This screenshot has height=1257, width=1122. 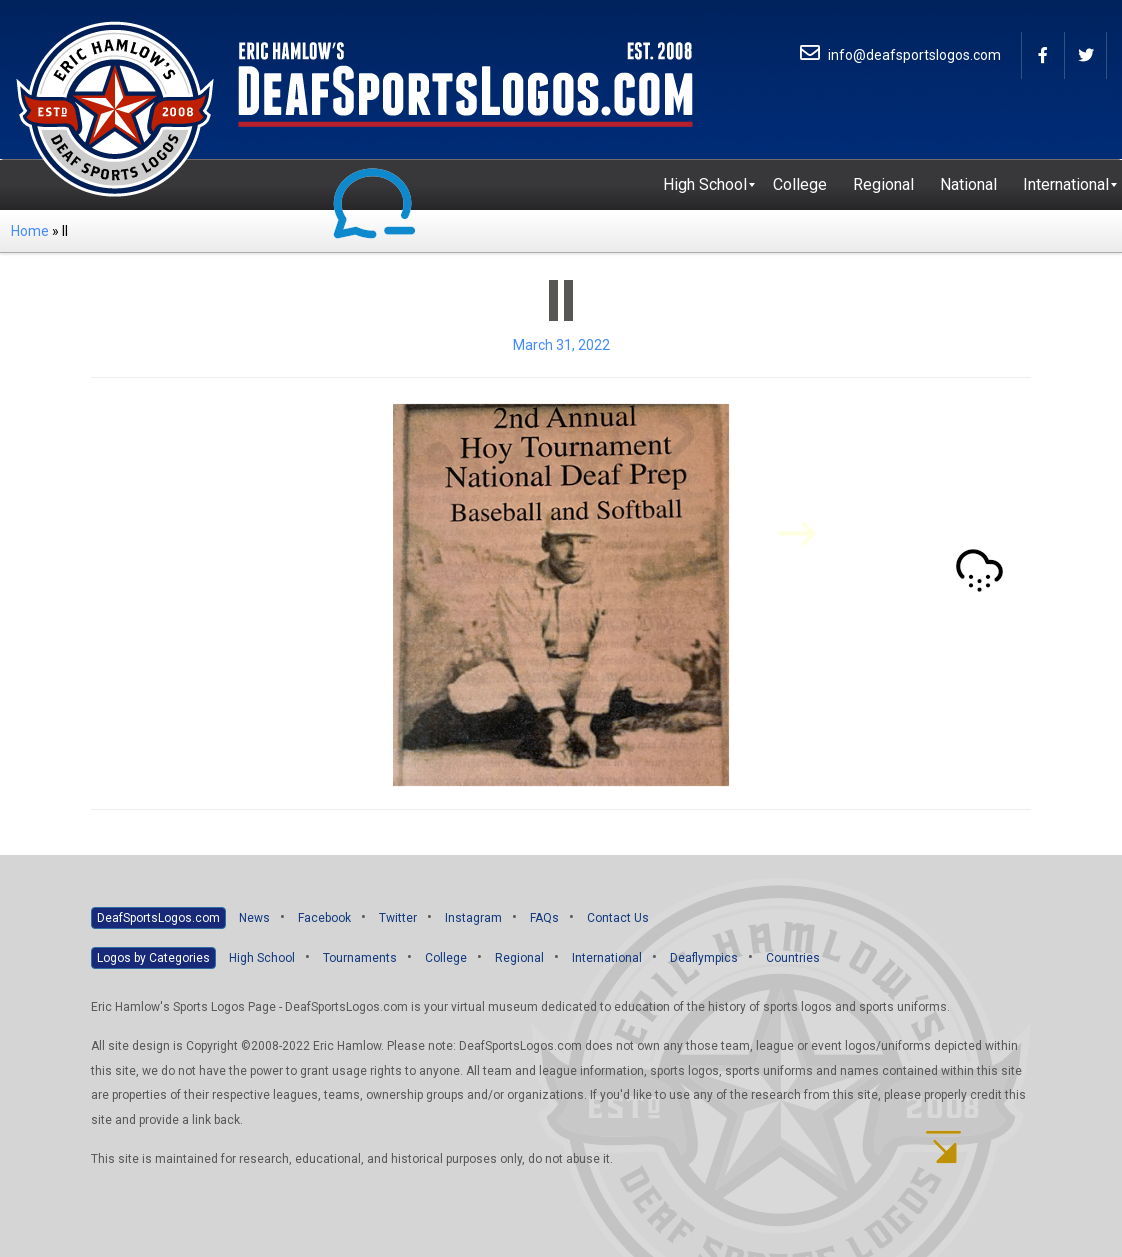 What do you see at coordinates (943, 1148) in the screenshot?
I see `move item to bottom-right corner` at bounding box center [943, 1148].